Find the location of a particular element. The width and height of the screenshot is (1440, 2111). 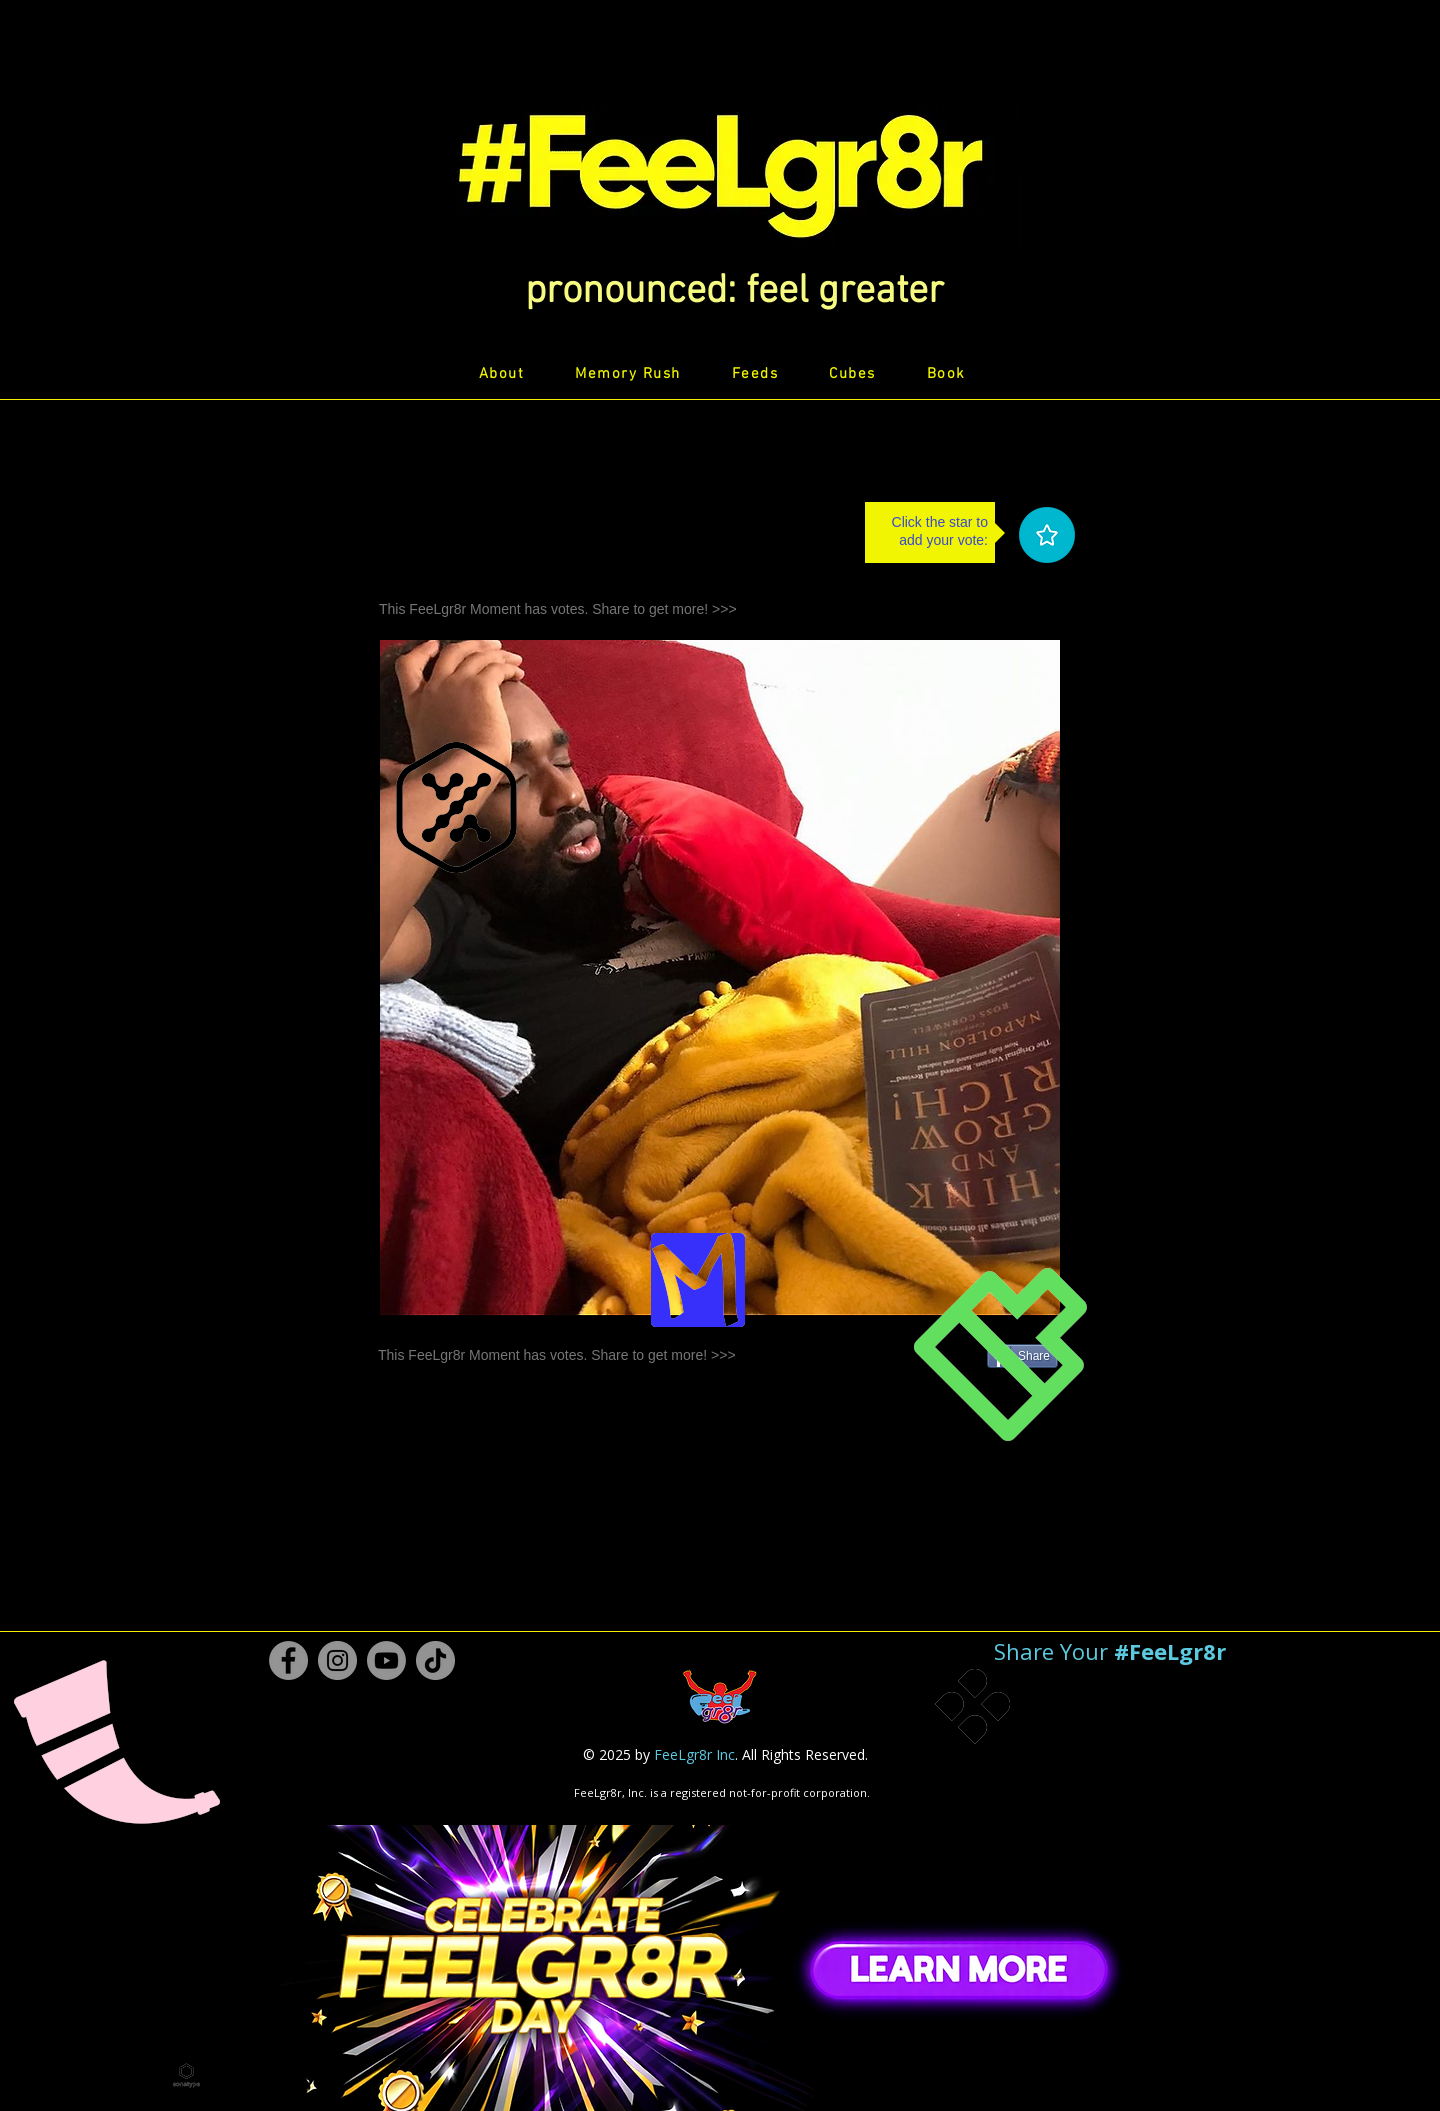

navigate to Sonatype website or services is located at coordinates (186, 2075).